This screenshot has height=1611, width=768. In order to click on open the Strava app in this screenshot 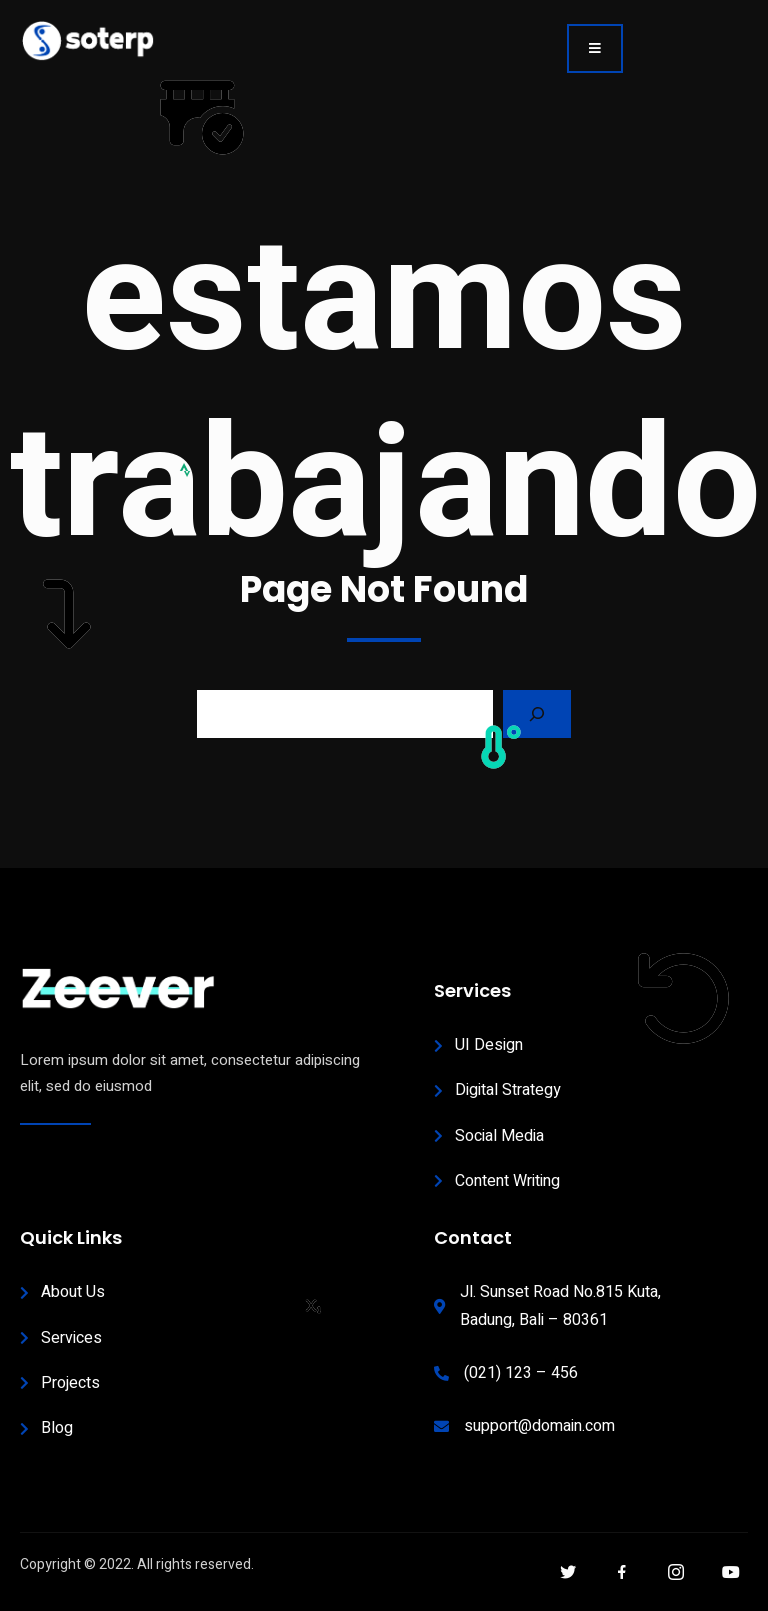, I will do `click(185, 470)`.